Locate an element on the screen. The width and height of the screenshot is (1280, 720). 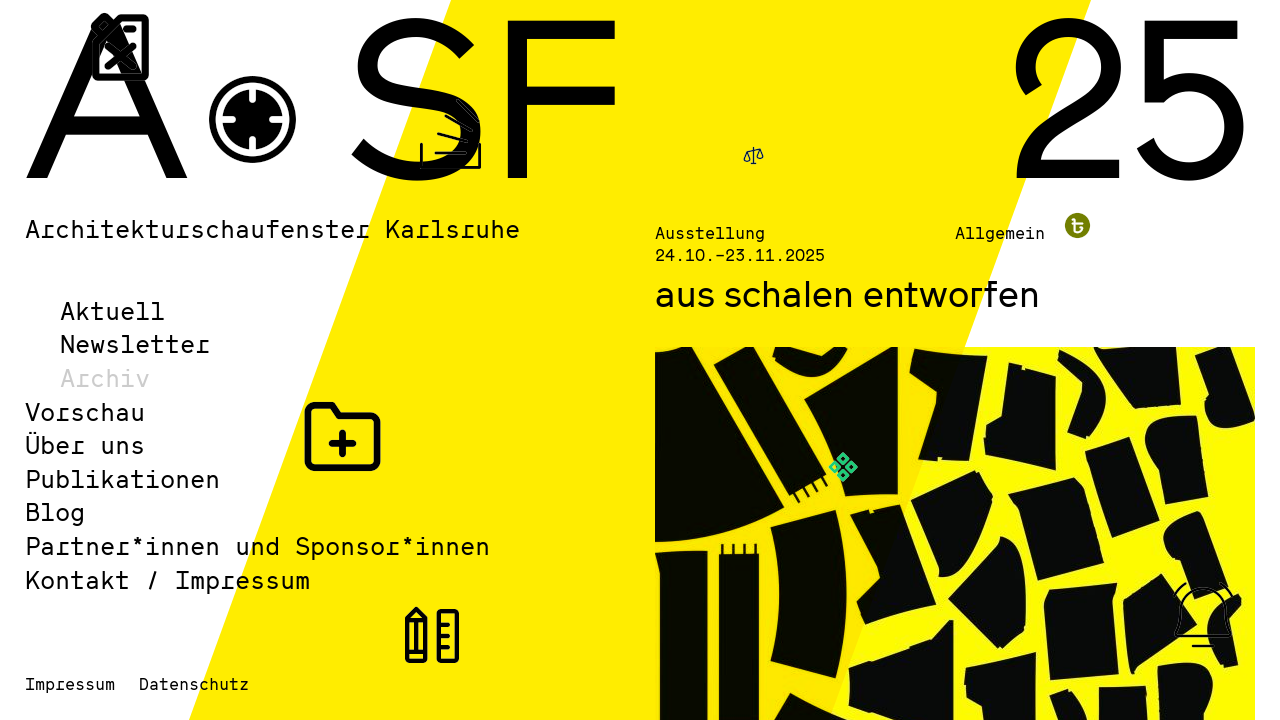
access legal or terms of service information is located at coordinates (753, 155).